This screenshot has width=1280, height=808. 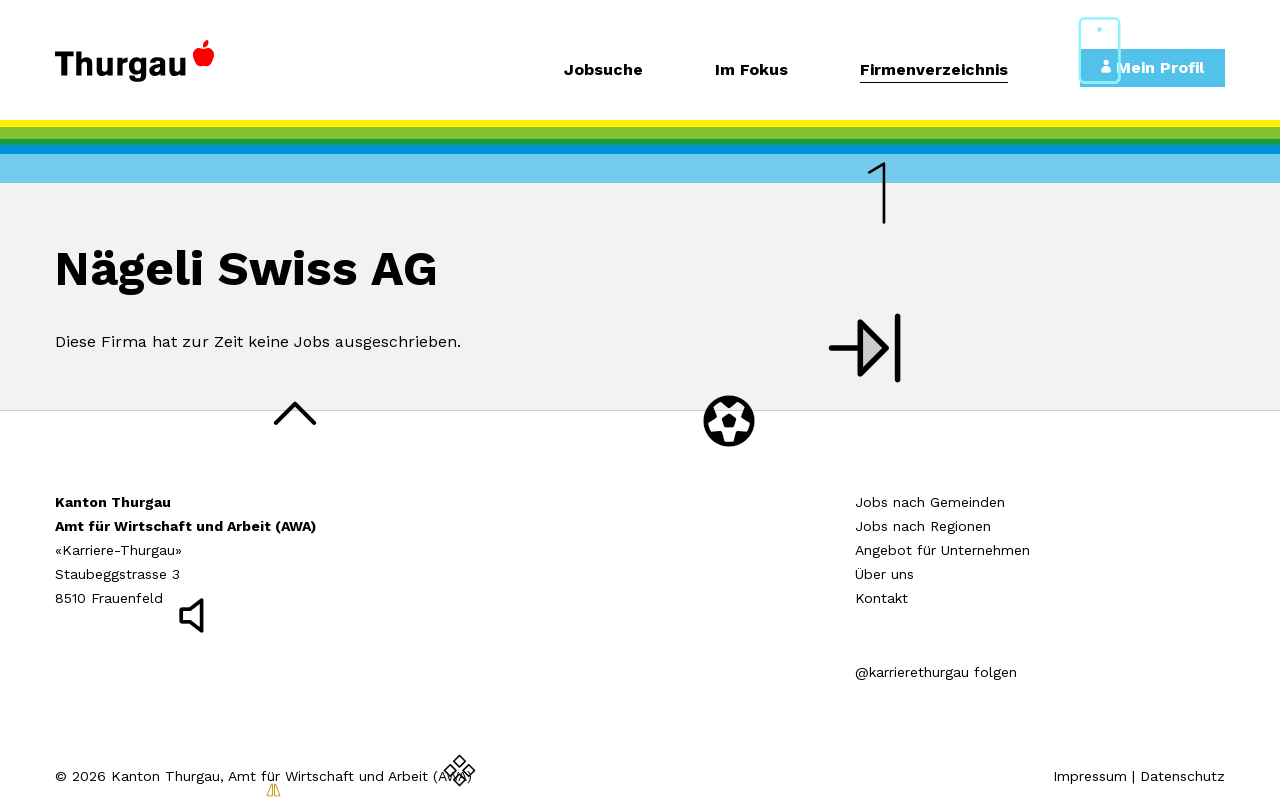 What do you see at coordinates (866, 348) in the screenshot?
I see `skip to end of content` at bounding box center [866, 348].